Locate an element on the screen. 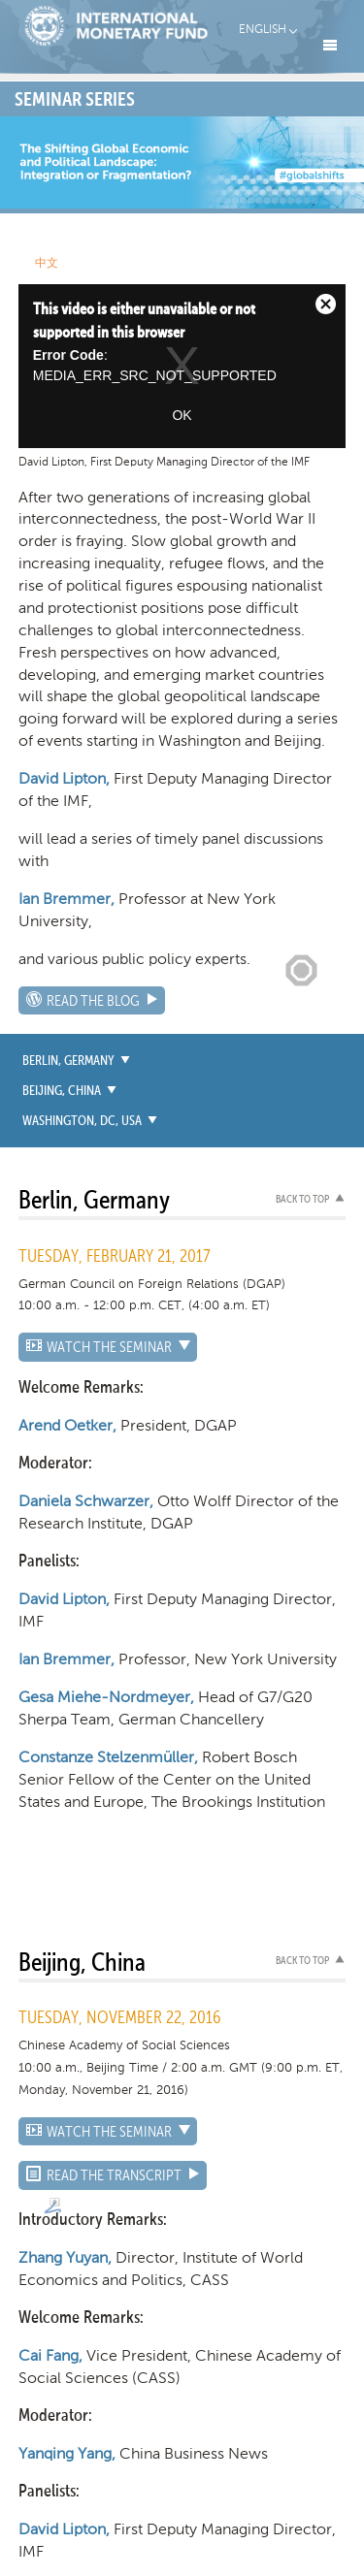 Image resolution: width=364 pixels, height=2576 pixels. stop a running process or task is located at coordinates (301, 970).